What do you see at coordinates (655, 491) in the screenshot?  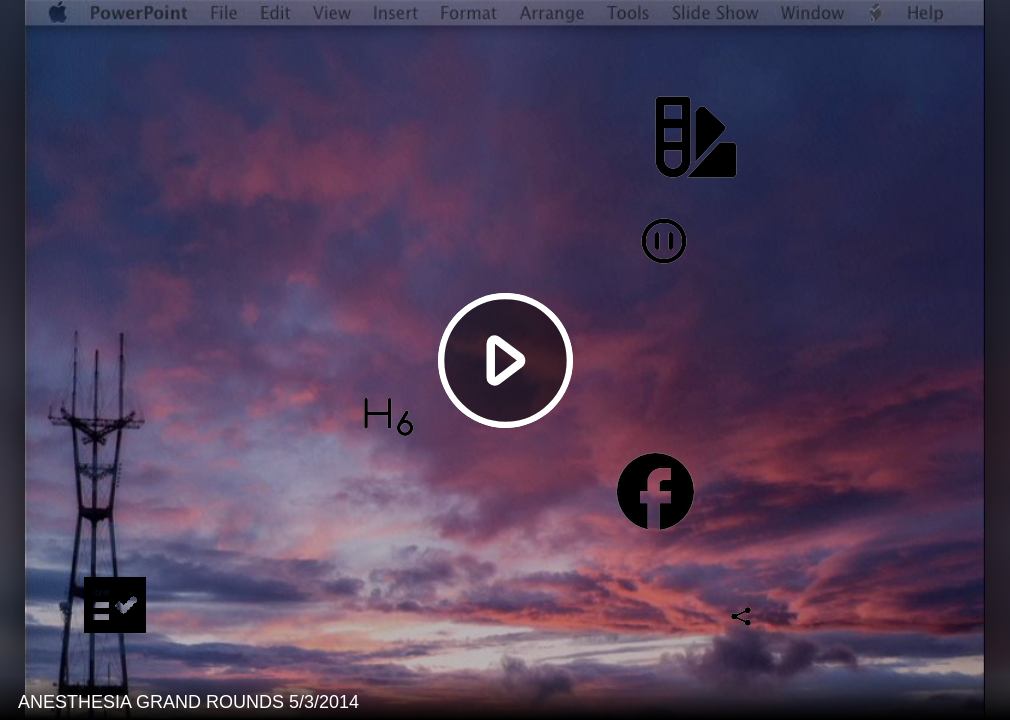 I see `open facebook app` at bounding box center [655, 491].